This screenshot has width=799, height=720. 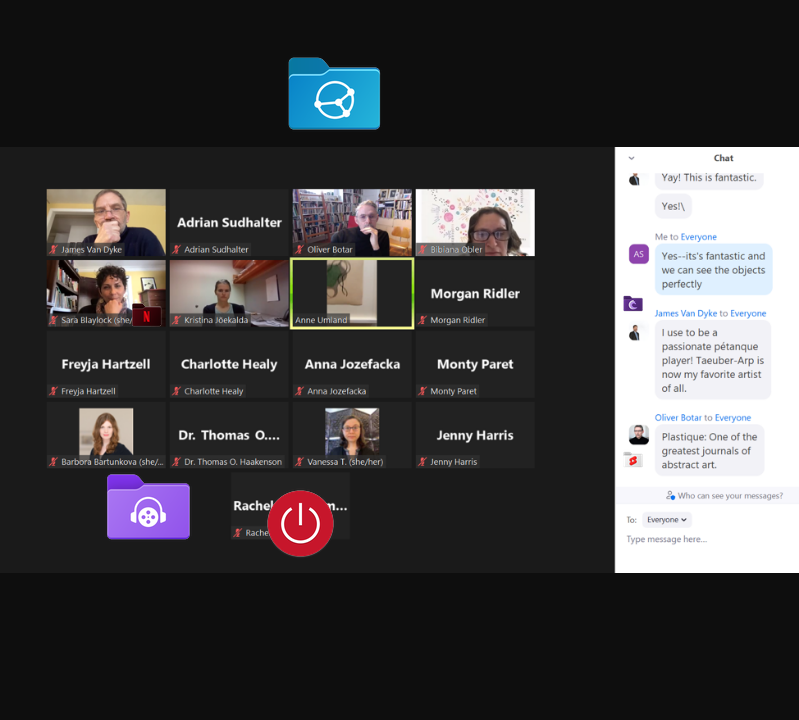 I want to click on folder containing 4k video to mp3 converter files, so click(x=148, y=509).